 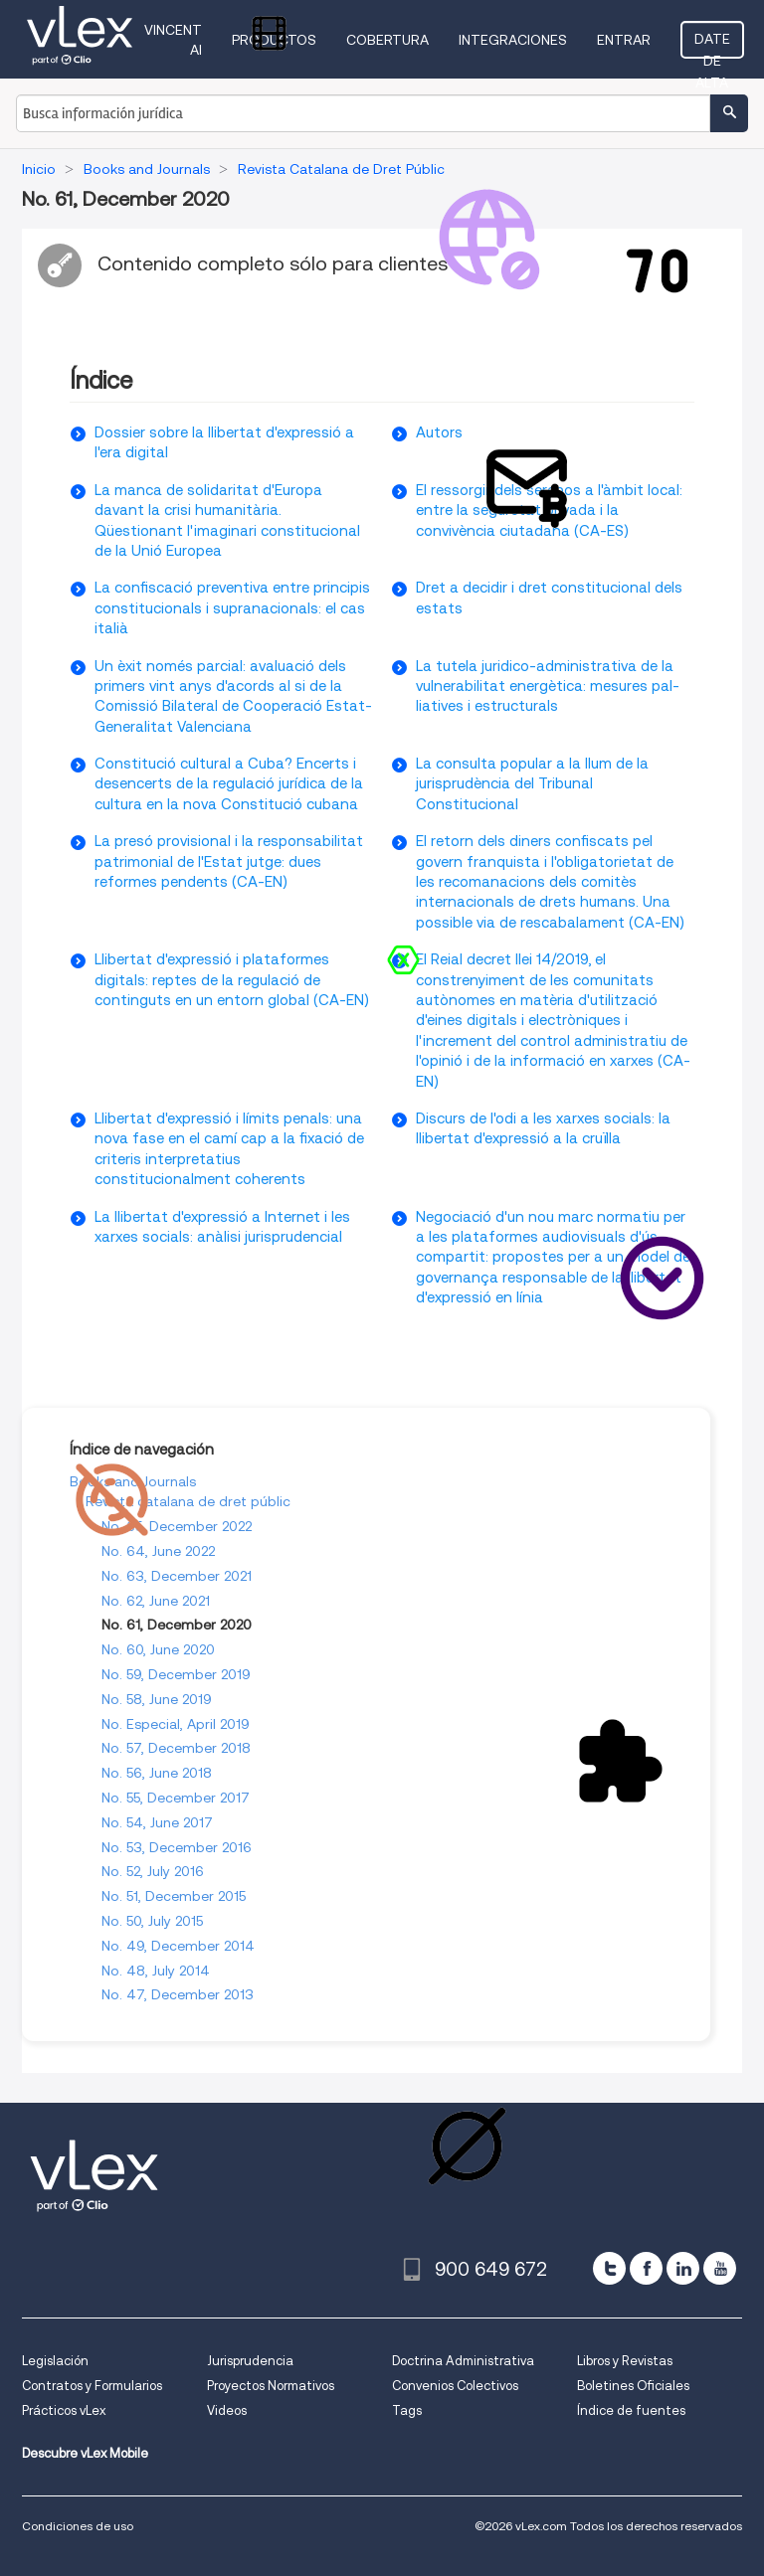 I want to click on access plugins or extensions, so click(x=621, y=1761).